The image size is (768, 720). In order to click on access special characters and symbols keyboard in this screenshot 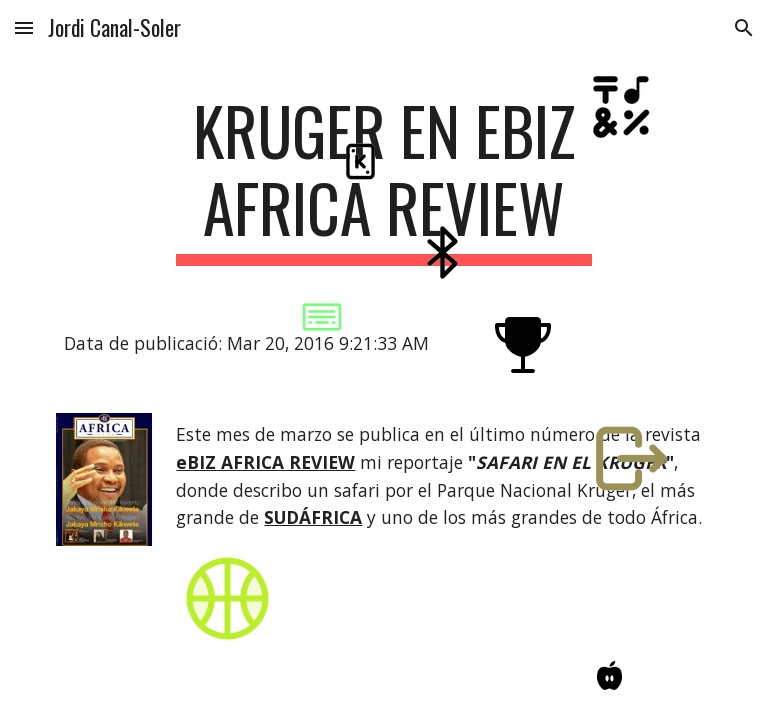, I will do `click(621, 107)`.